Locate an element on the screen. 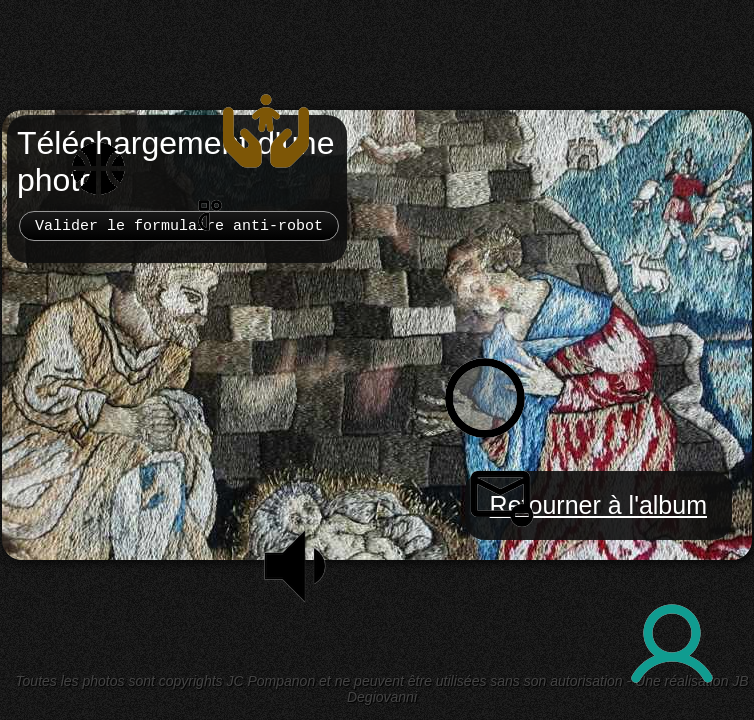  access childcare or family services is located at coordinates (266, 133).